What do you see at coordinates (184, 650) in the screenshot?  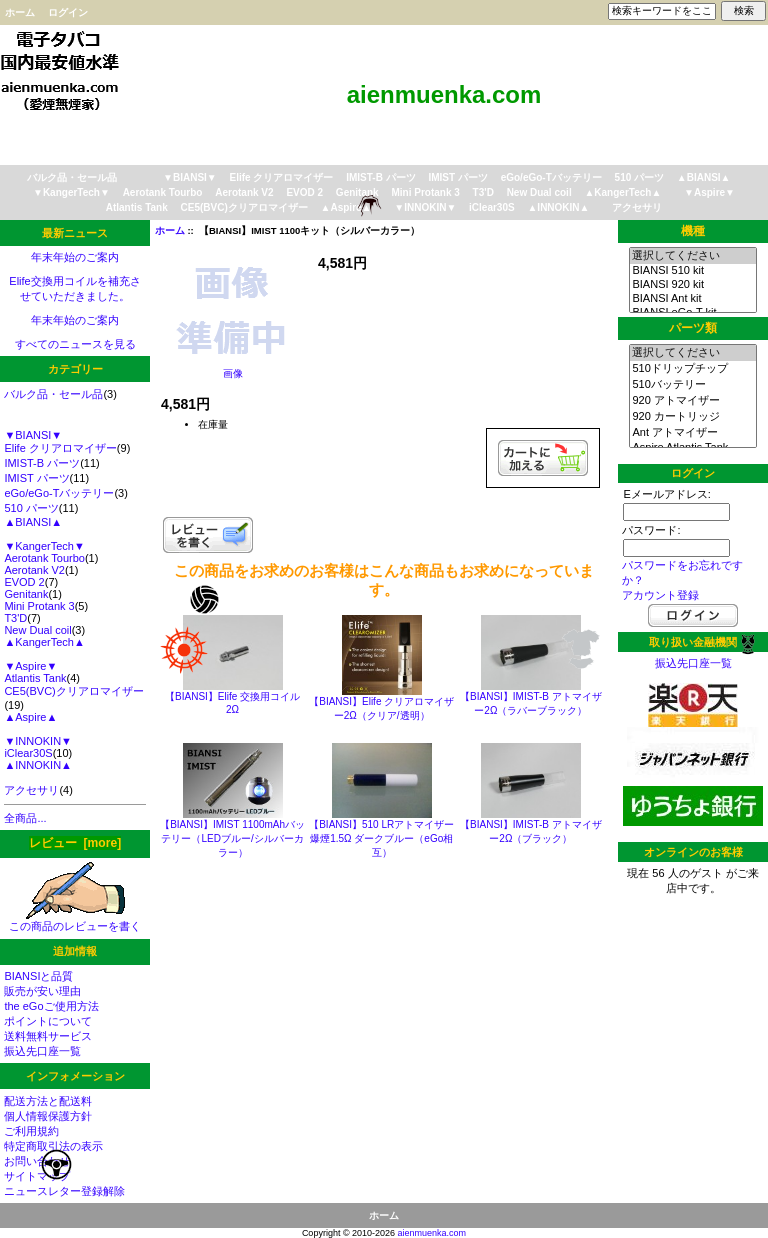 I see `sun or light-based ability icon in a game interface` at bounding box center [184, 650].